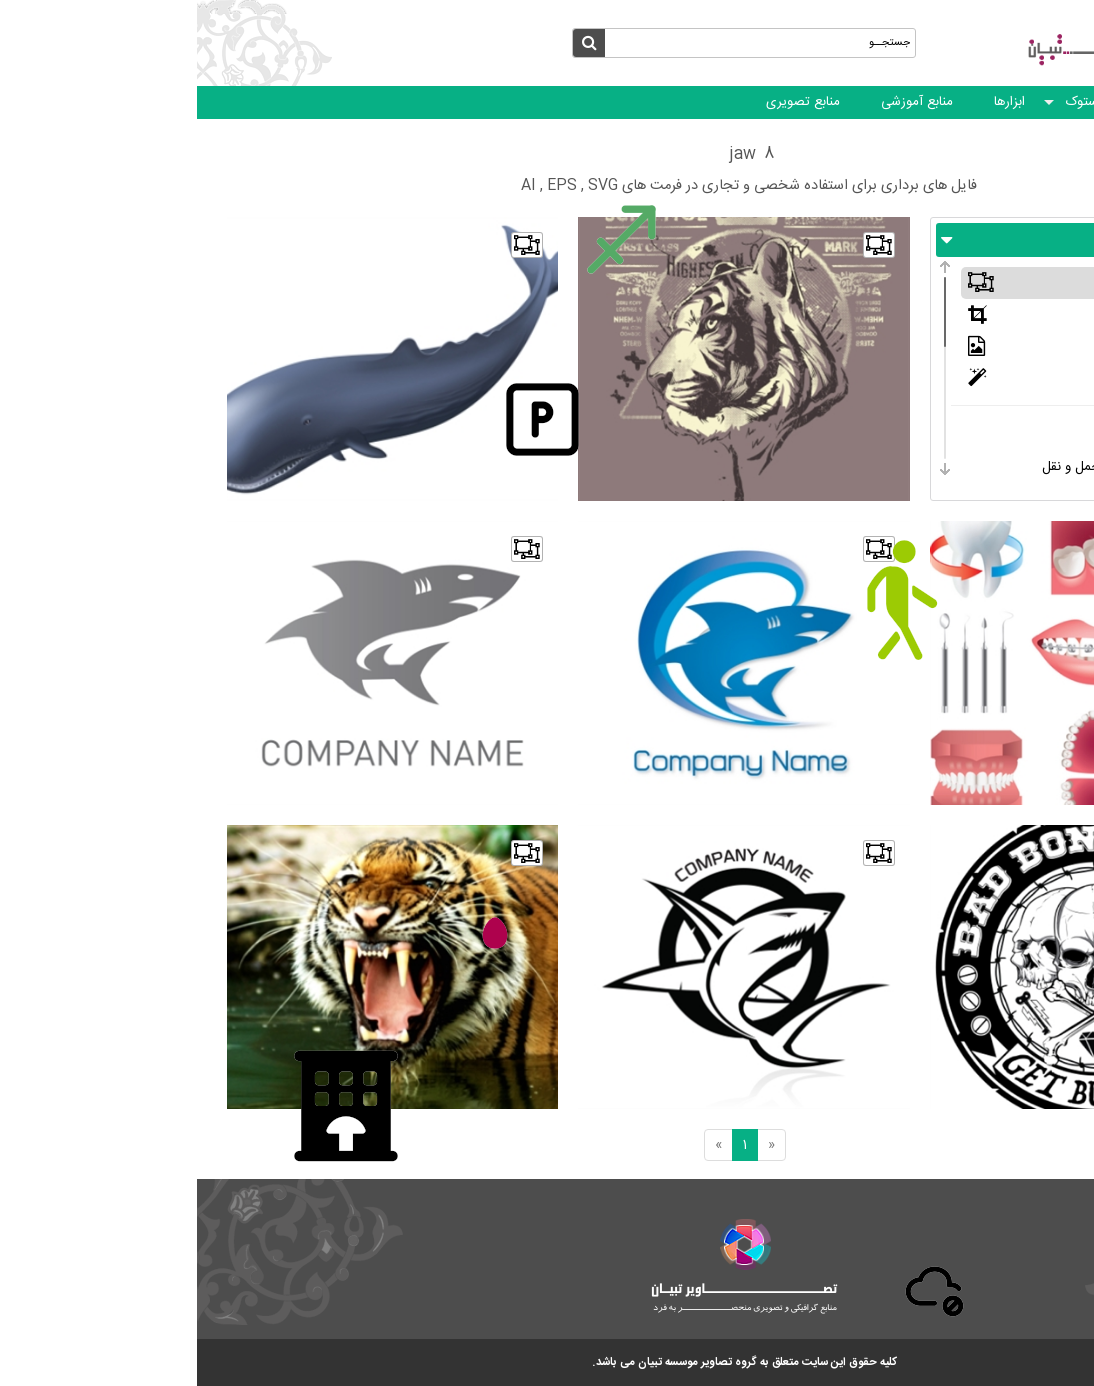 Image resolution: width=1094 pixels, height=1386 pixels. What do you see at coordinates (934, 1287) in the screenshot?
I see `cancel cloud upload or sync` at bounding box center [934, 1287].